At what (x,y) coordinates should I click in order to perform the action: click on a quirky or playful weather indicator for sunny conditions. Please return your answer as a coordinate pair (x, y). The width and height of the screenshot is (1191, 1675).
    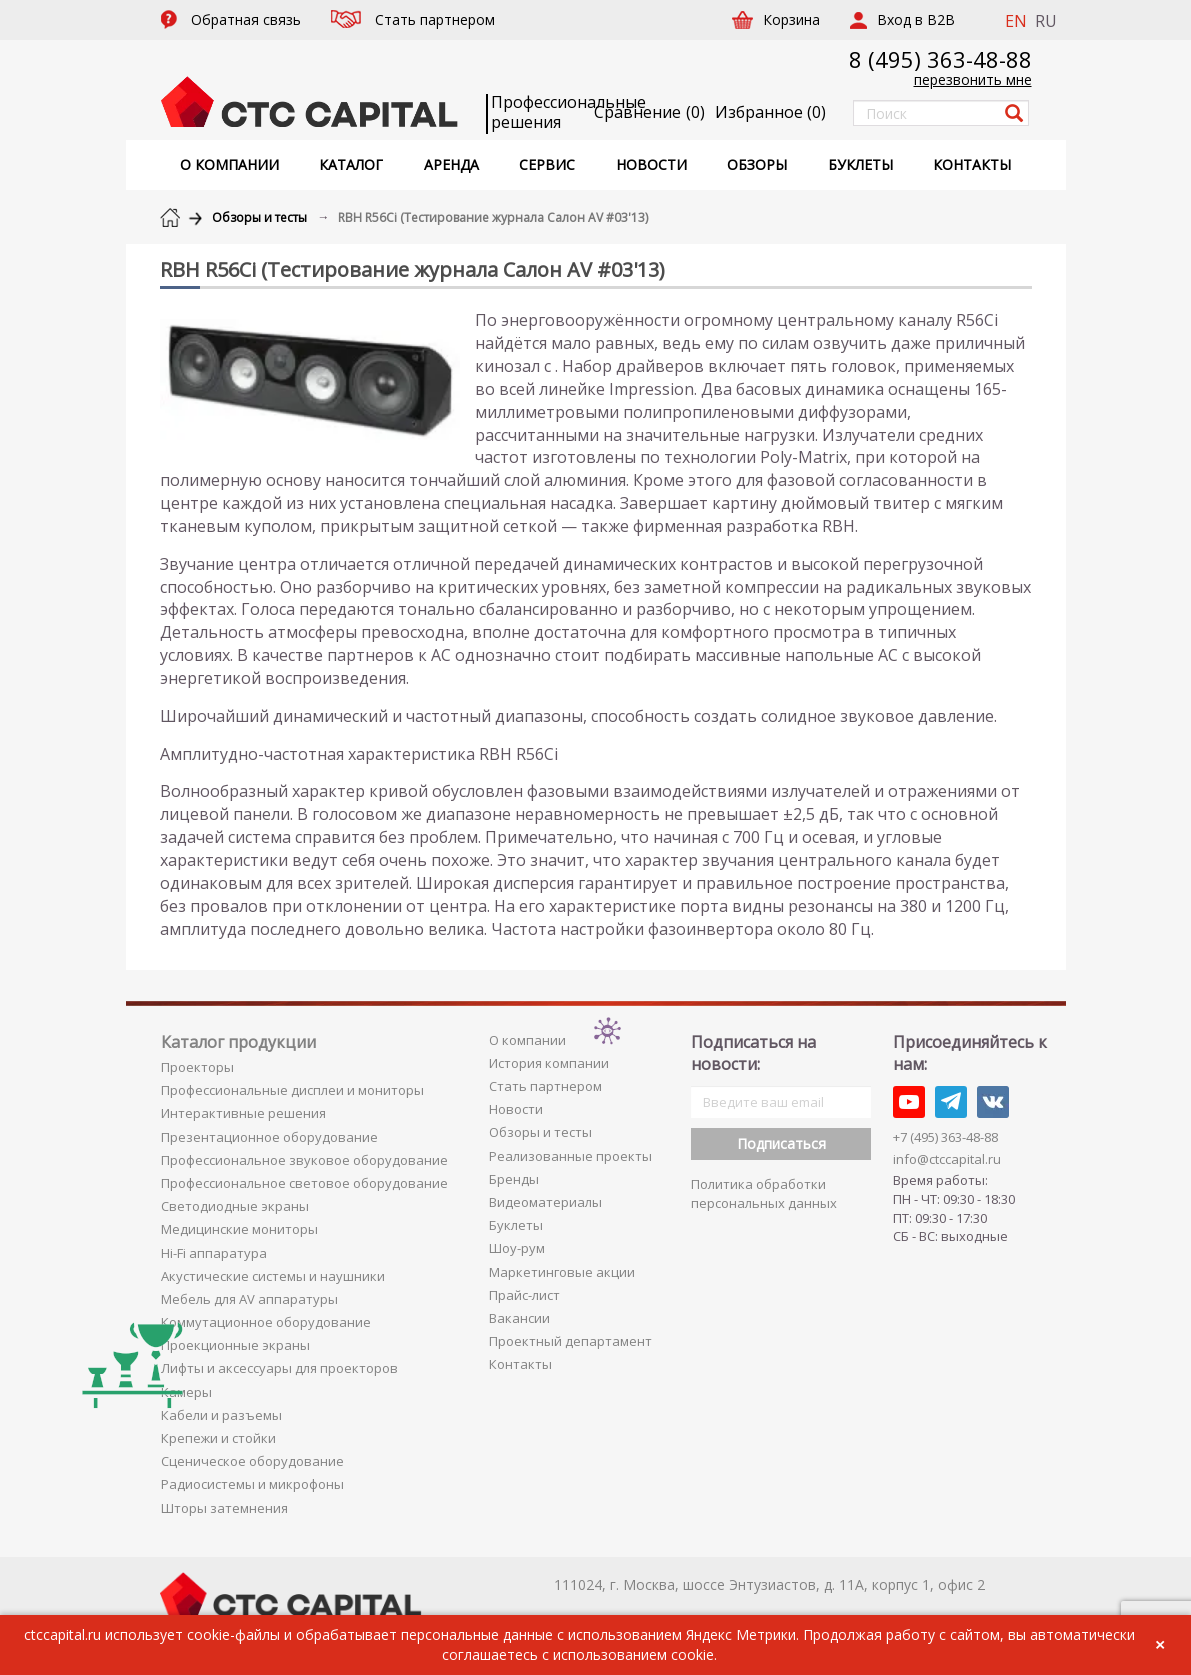
    Looking at the image, I should click on (607, 1030).